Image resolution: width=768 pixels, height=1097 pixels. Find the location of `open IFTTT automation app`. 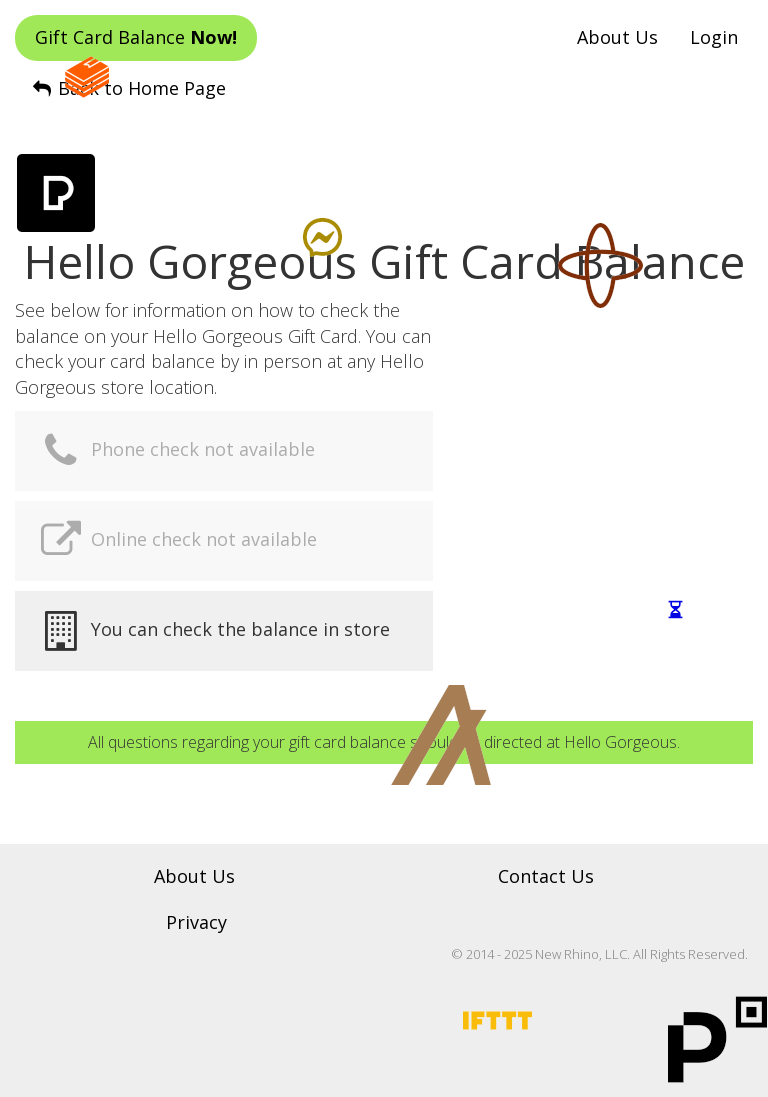

open IFTTT automation app is located at coordinates (497, 1020).